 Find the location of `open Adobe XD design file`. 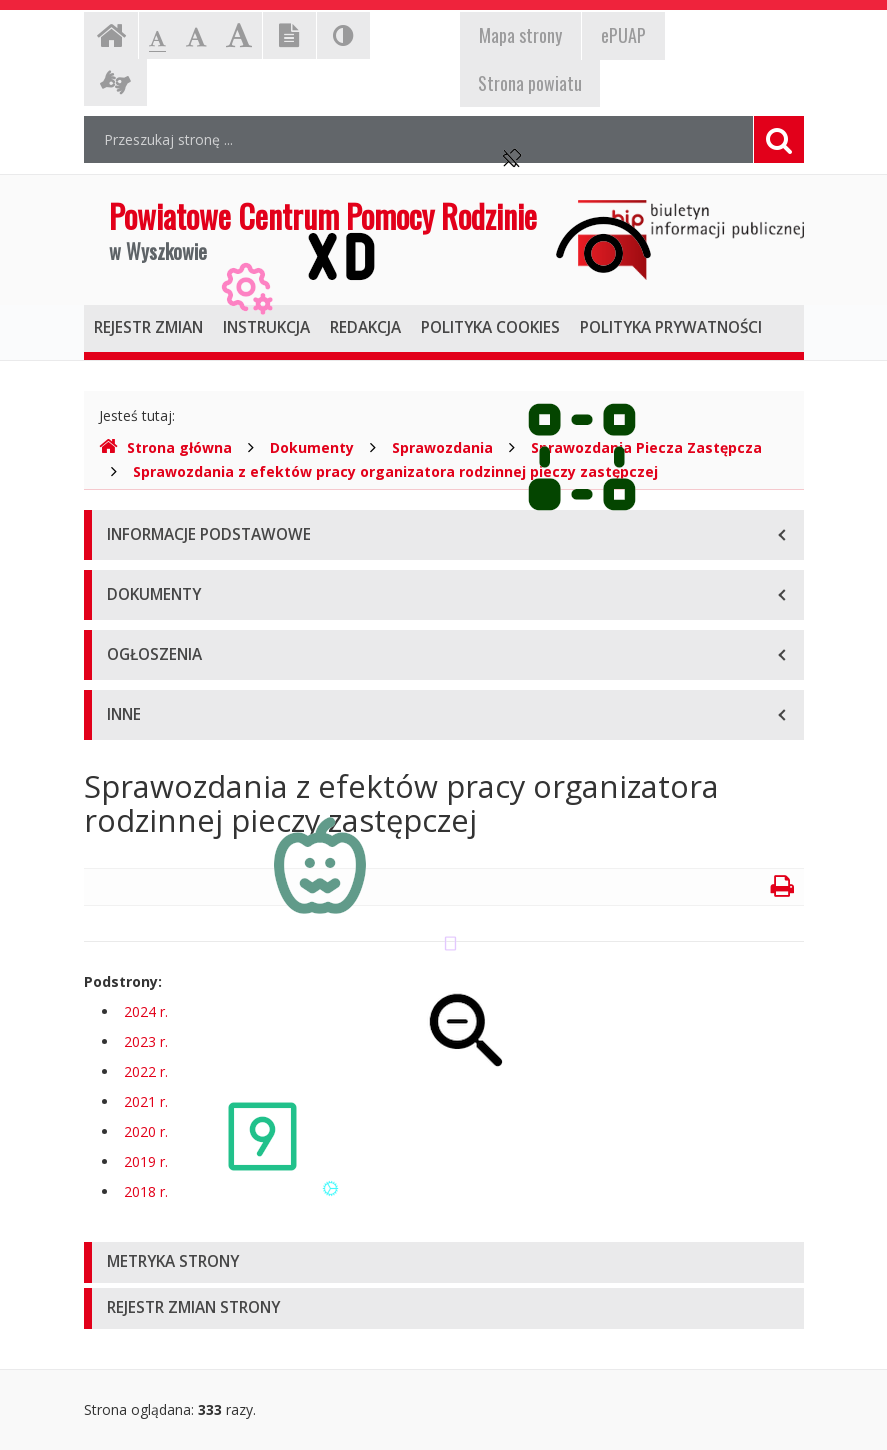

open Adobe XD design file is located at coordinates (341, 256).